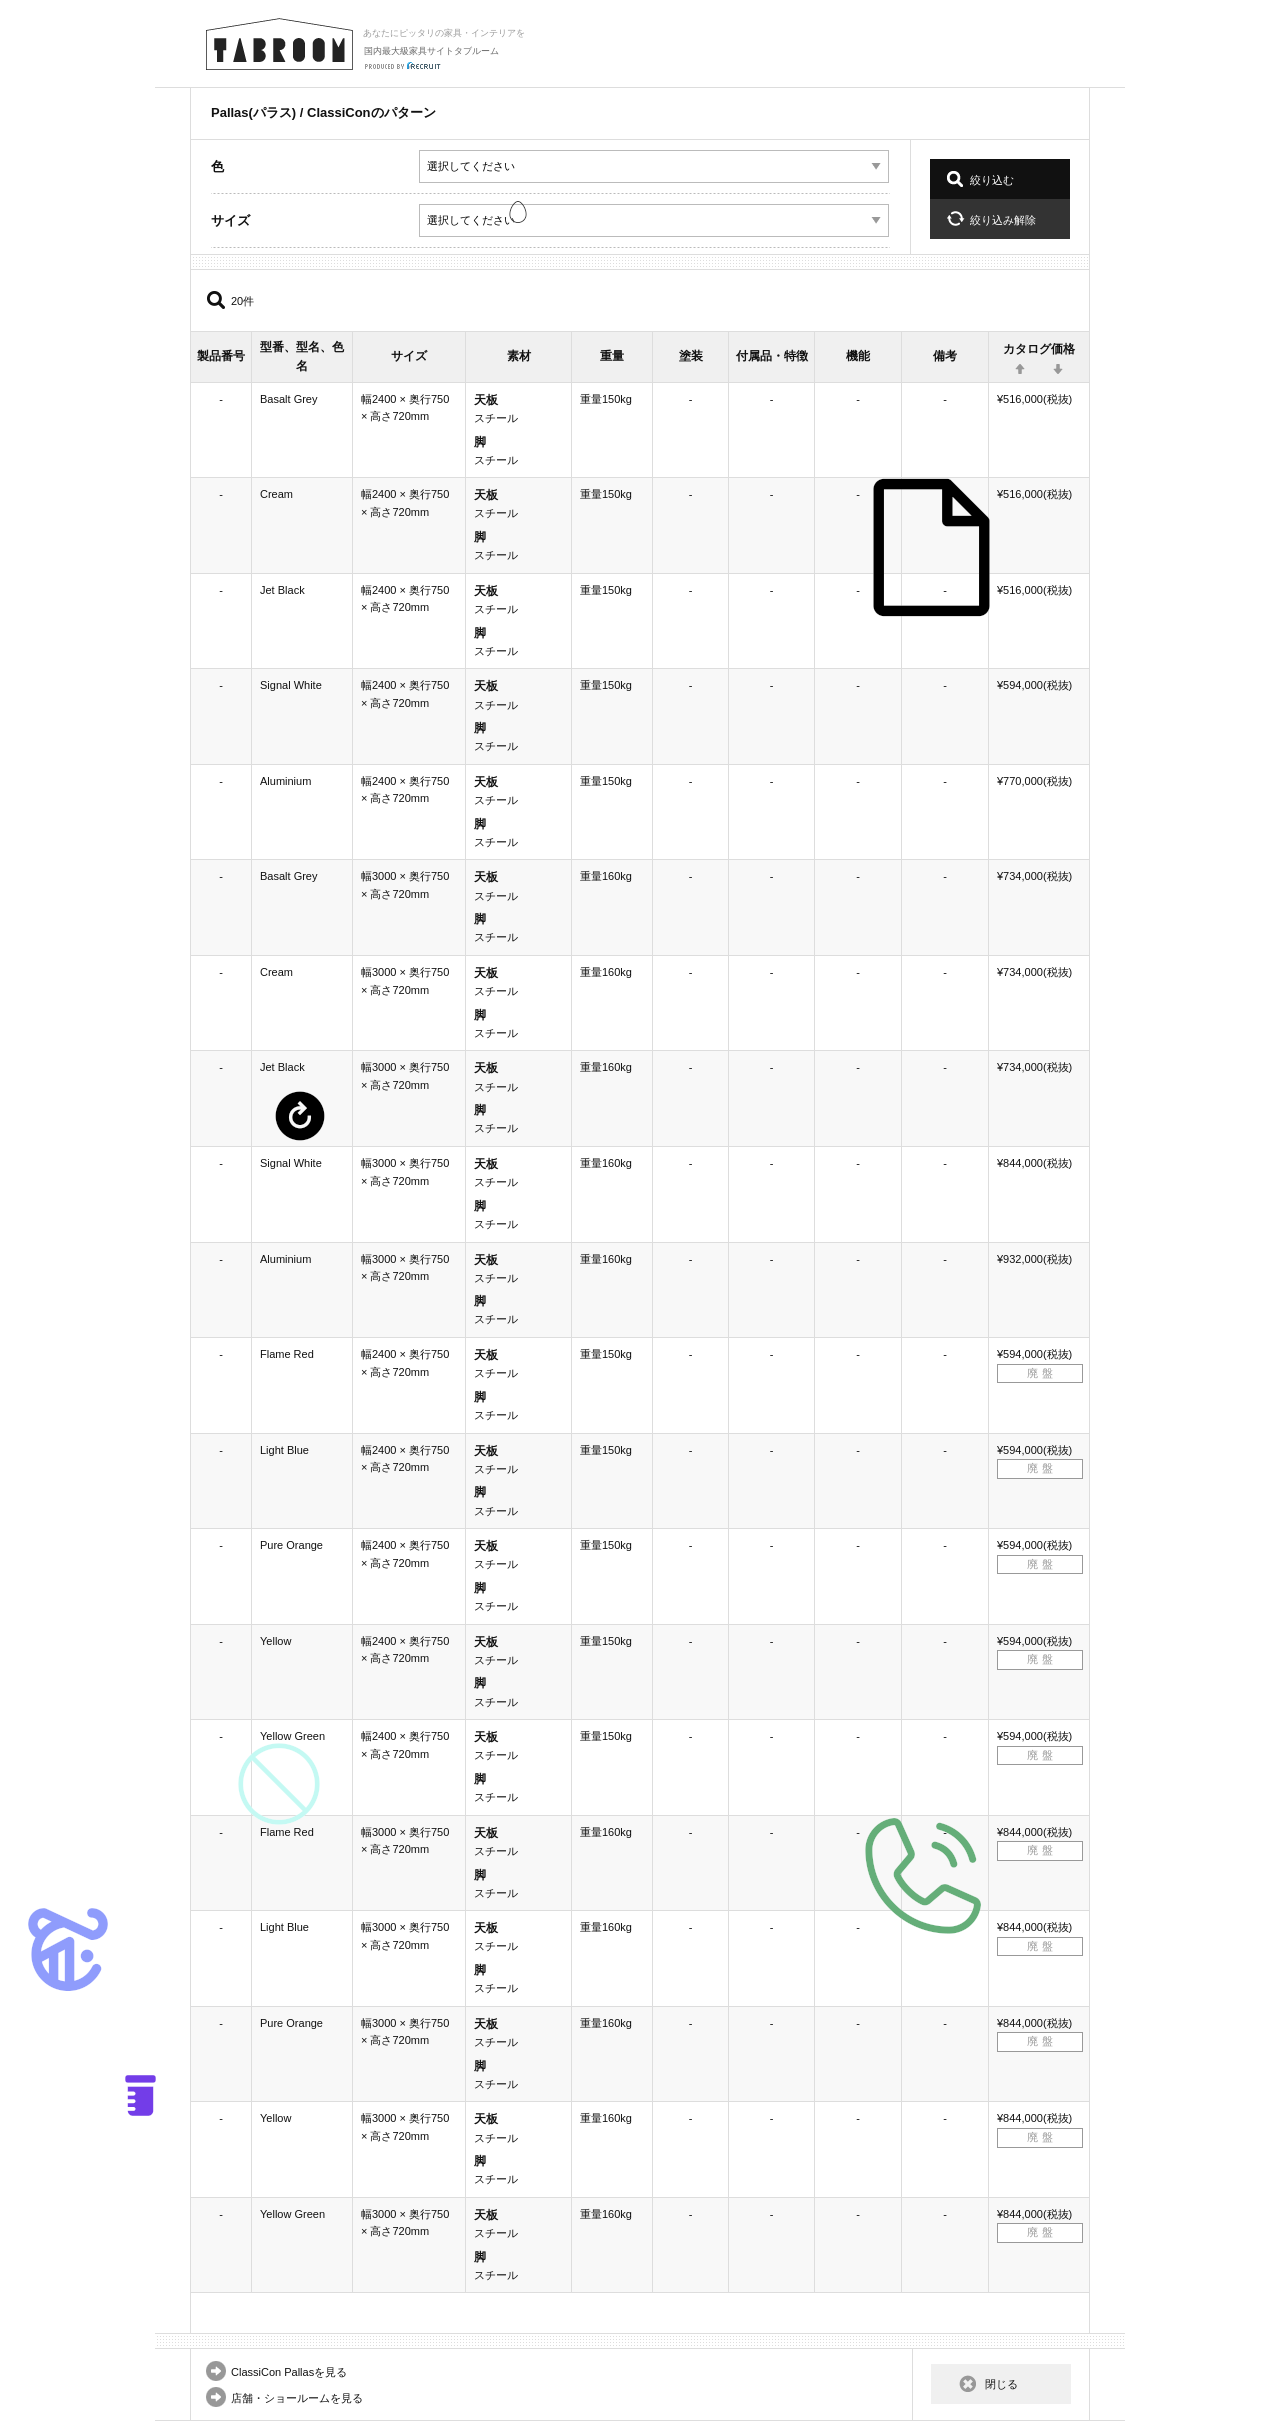 The height and width of the screenshot is (2421, 1280). I want to click on open the New York Times app, so click(68, 1948).